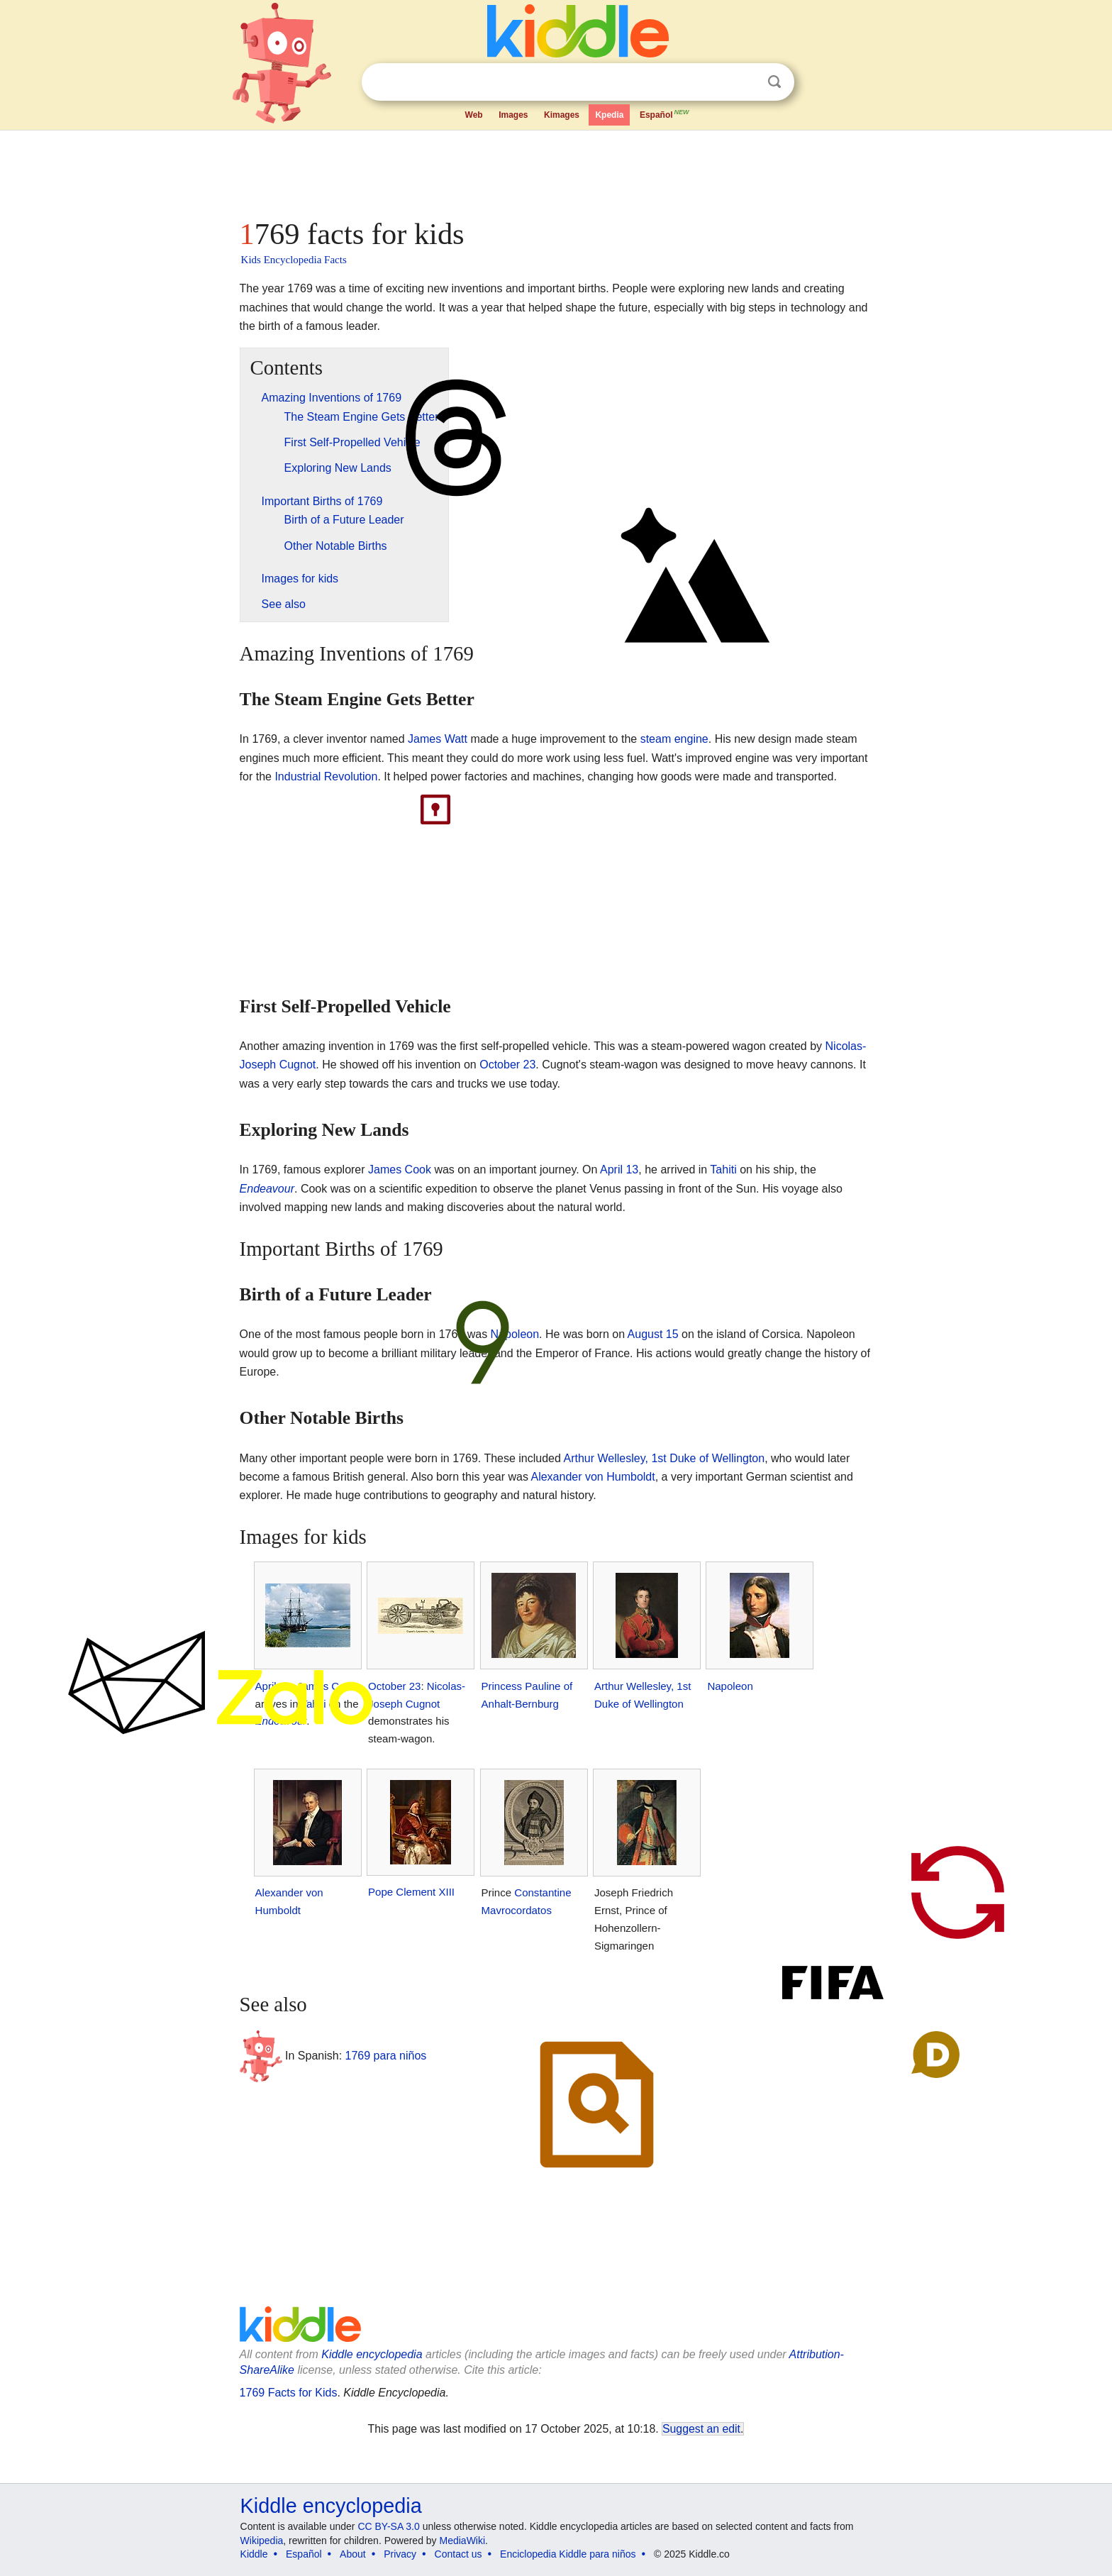 This screenshot has width=1112, height=2576. I want to click on search within a document, so click(596, 2104).